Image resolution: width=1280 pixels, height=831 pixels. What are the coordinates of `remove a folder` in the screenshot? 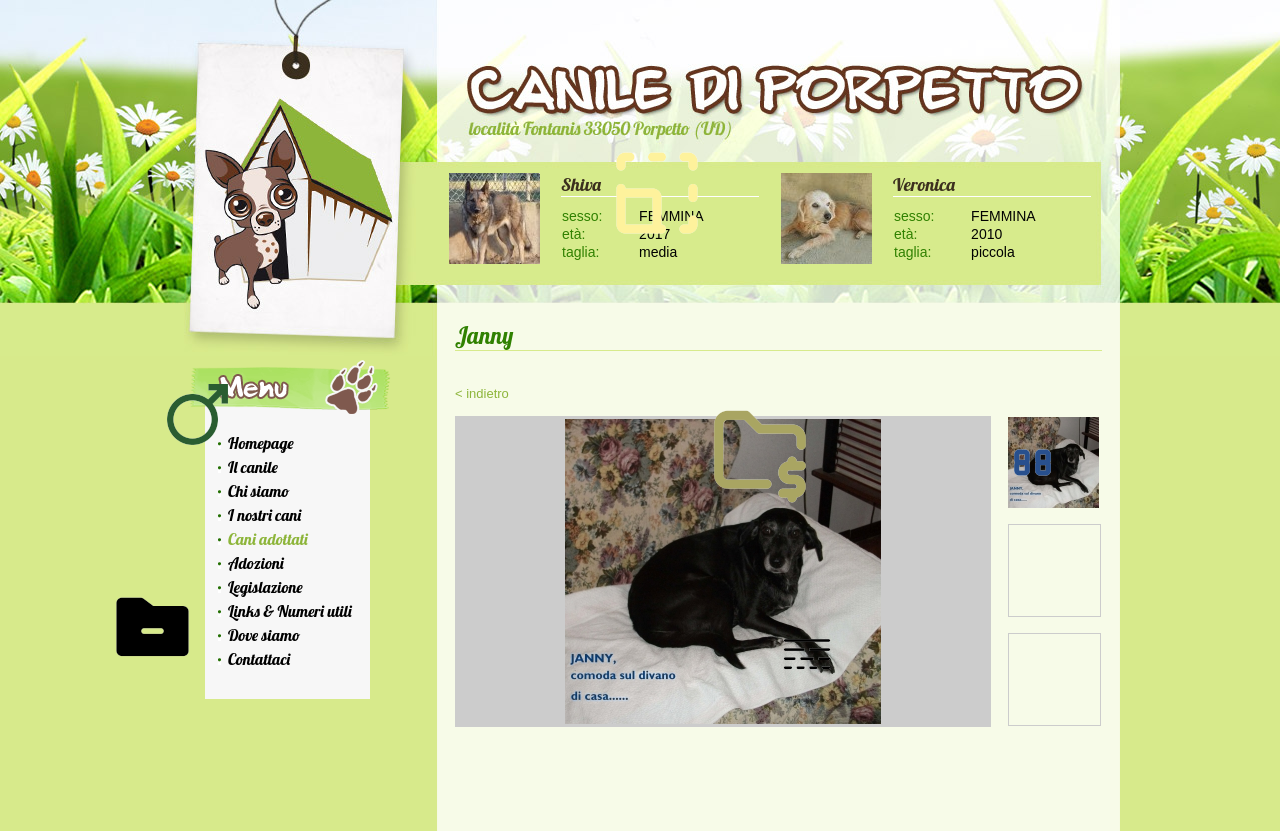 It's located at (152, 625).